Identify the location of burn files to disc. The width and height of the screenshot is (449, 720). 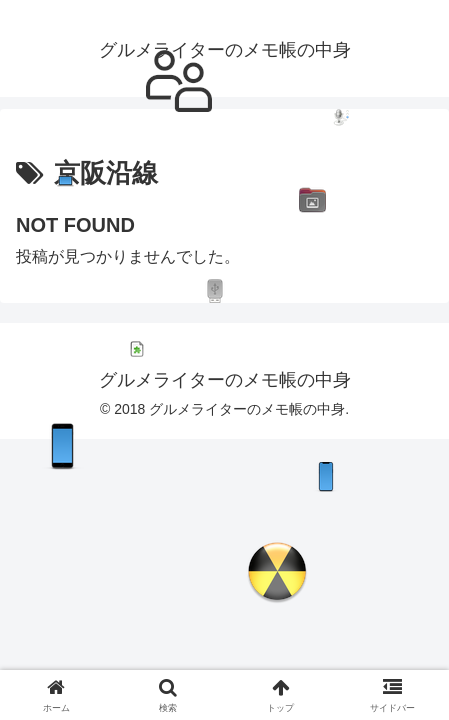
(277, 571).